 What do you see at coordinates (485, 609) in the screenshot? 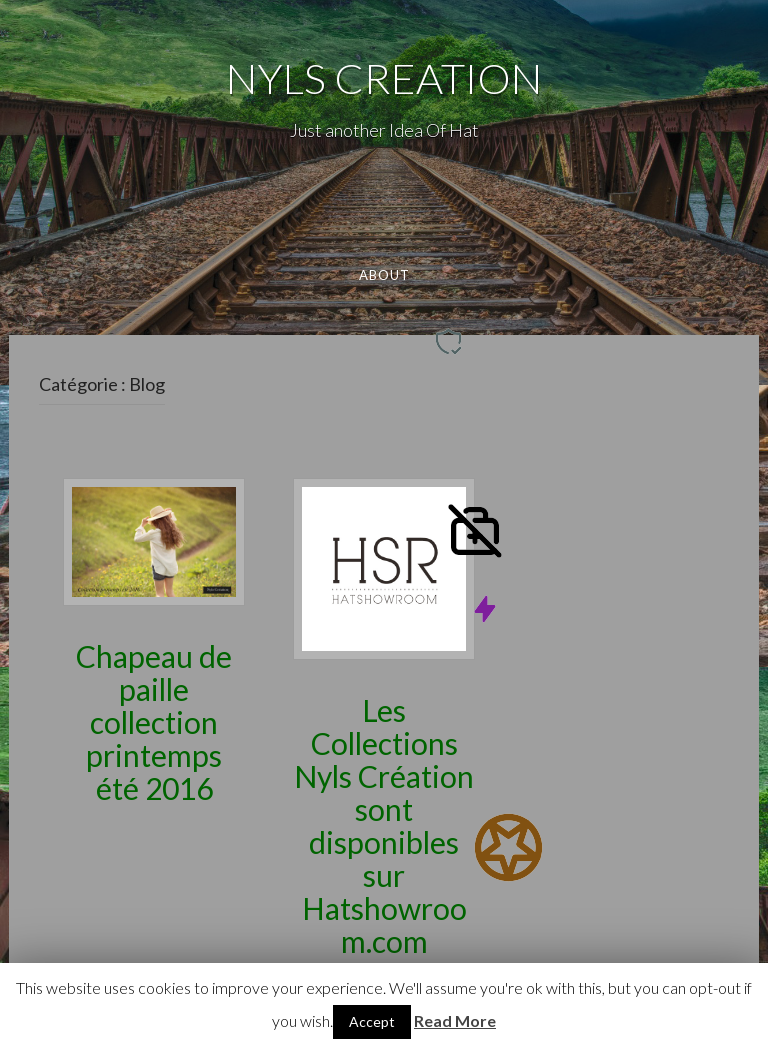
I see `indicates flash or lightning mode is enabled` at bounding box center [485, 609].